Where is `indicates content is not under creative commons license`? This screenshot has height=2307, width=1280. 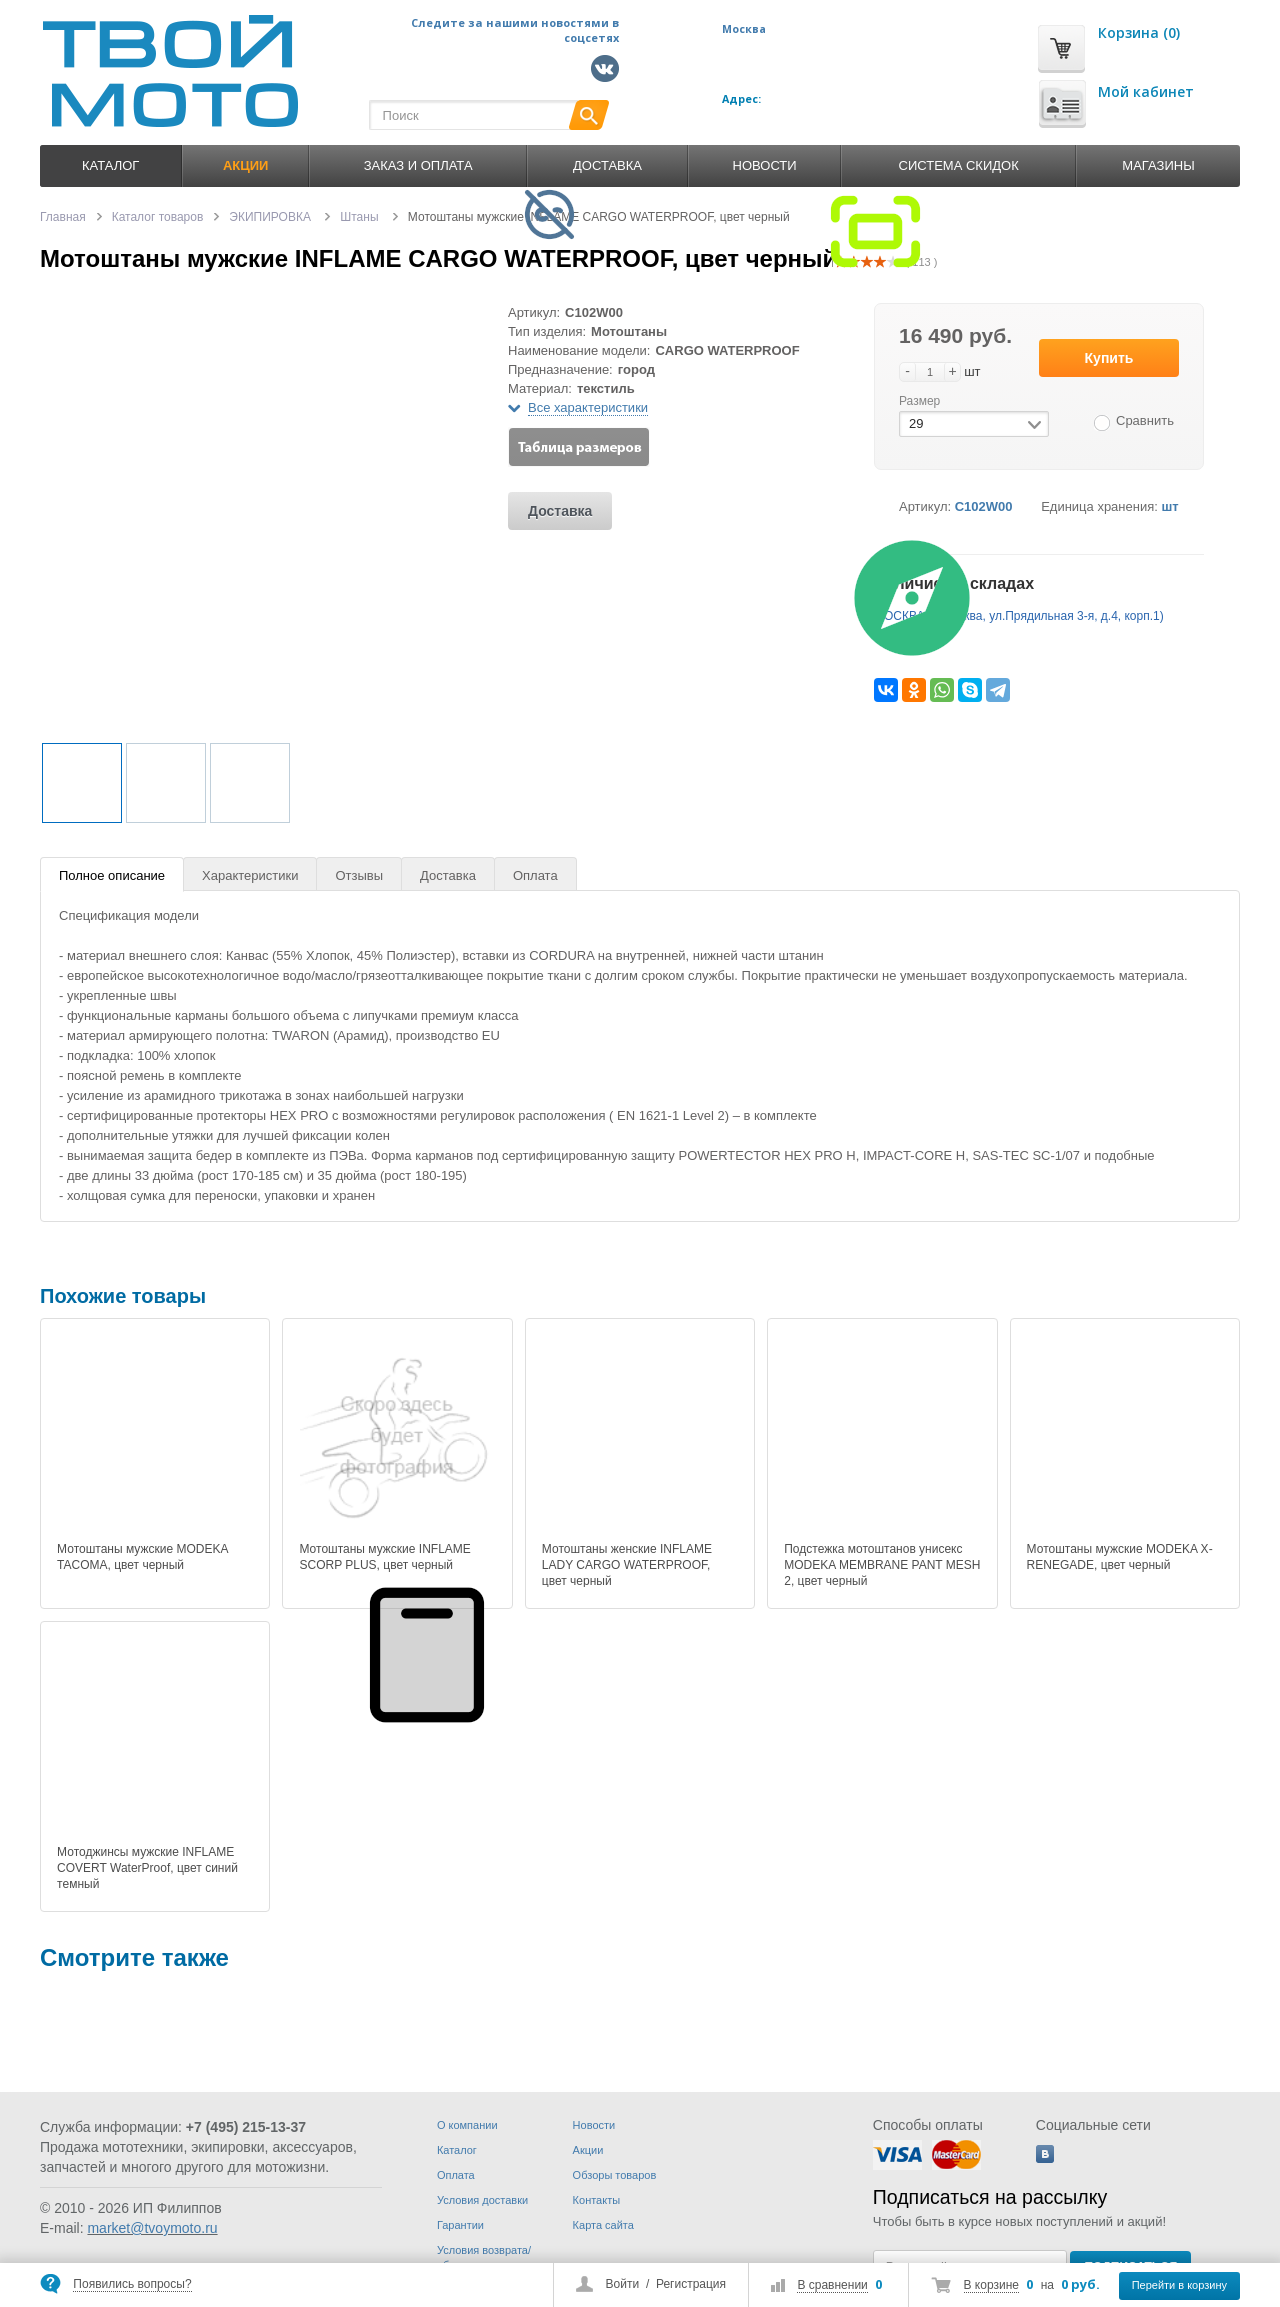
indicates content is not under creative commons license is located at coordinates (549, 214).